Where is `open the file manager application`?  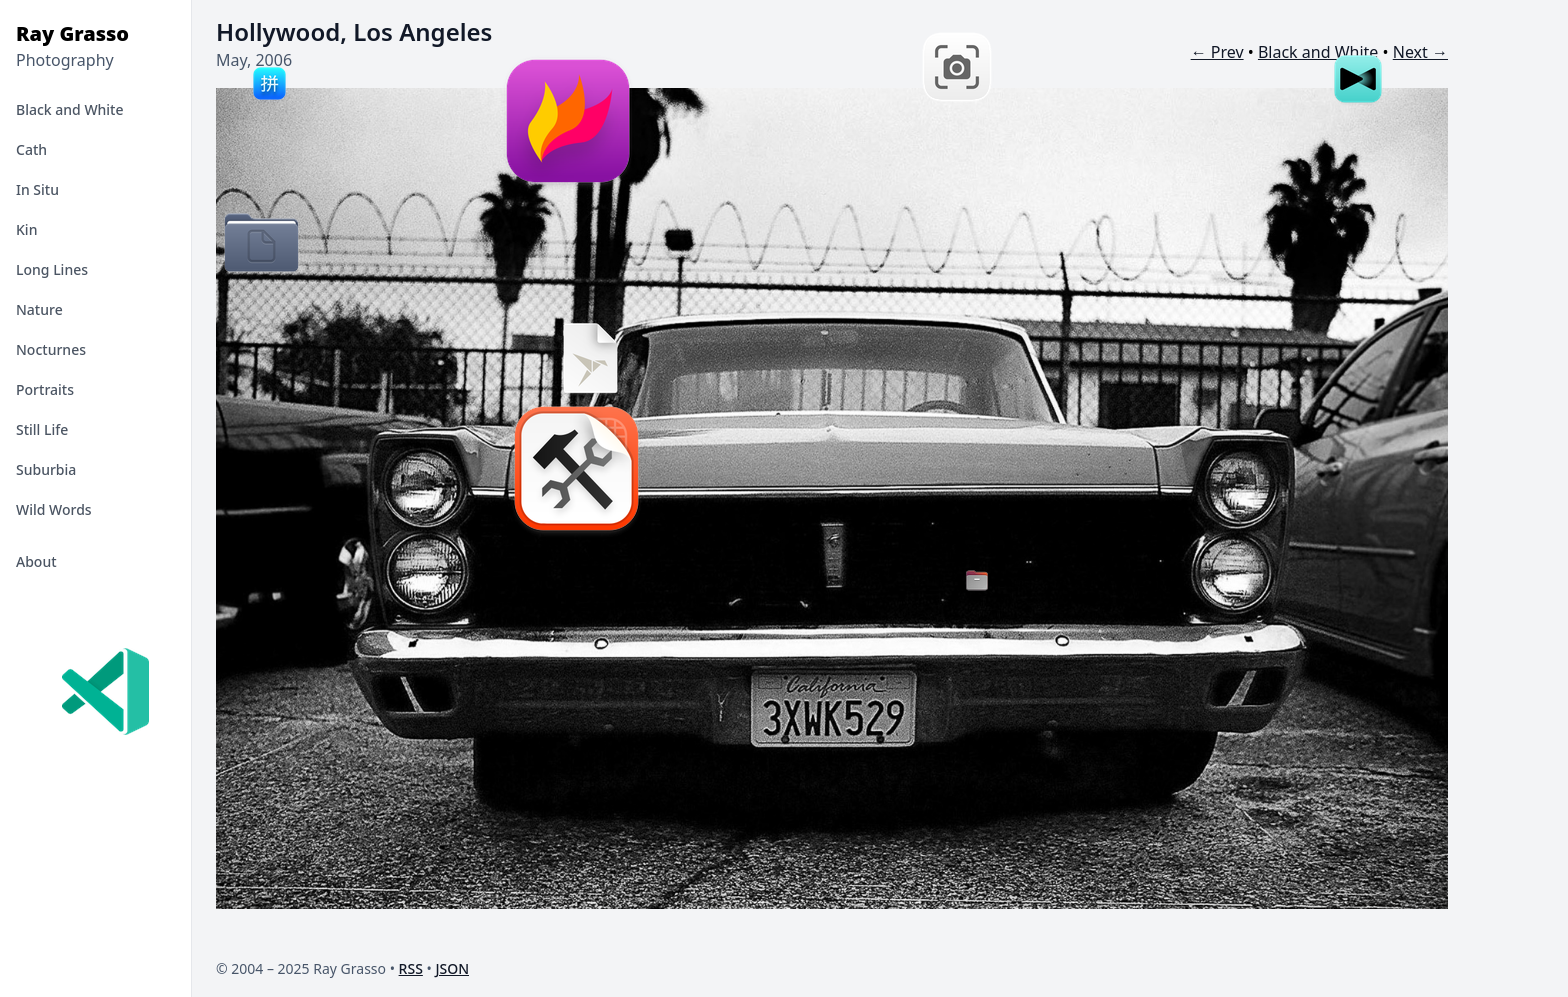
open the file manager application is located at coordinates (977, 580).